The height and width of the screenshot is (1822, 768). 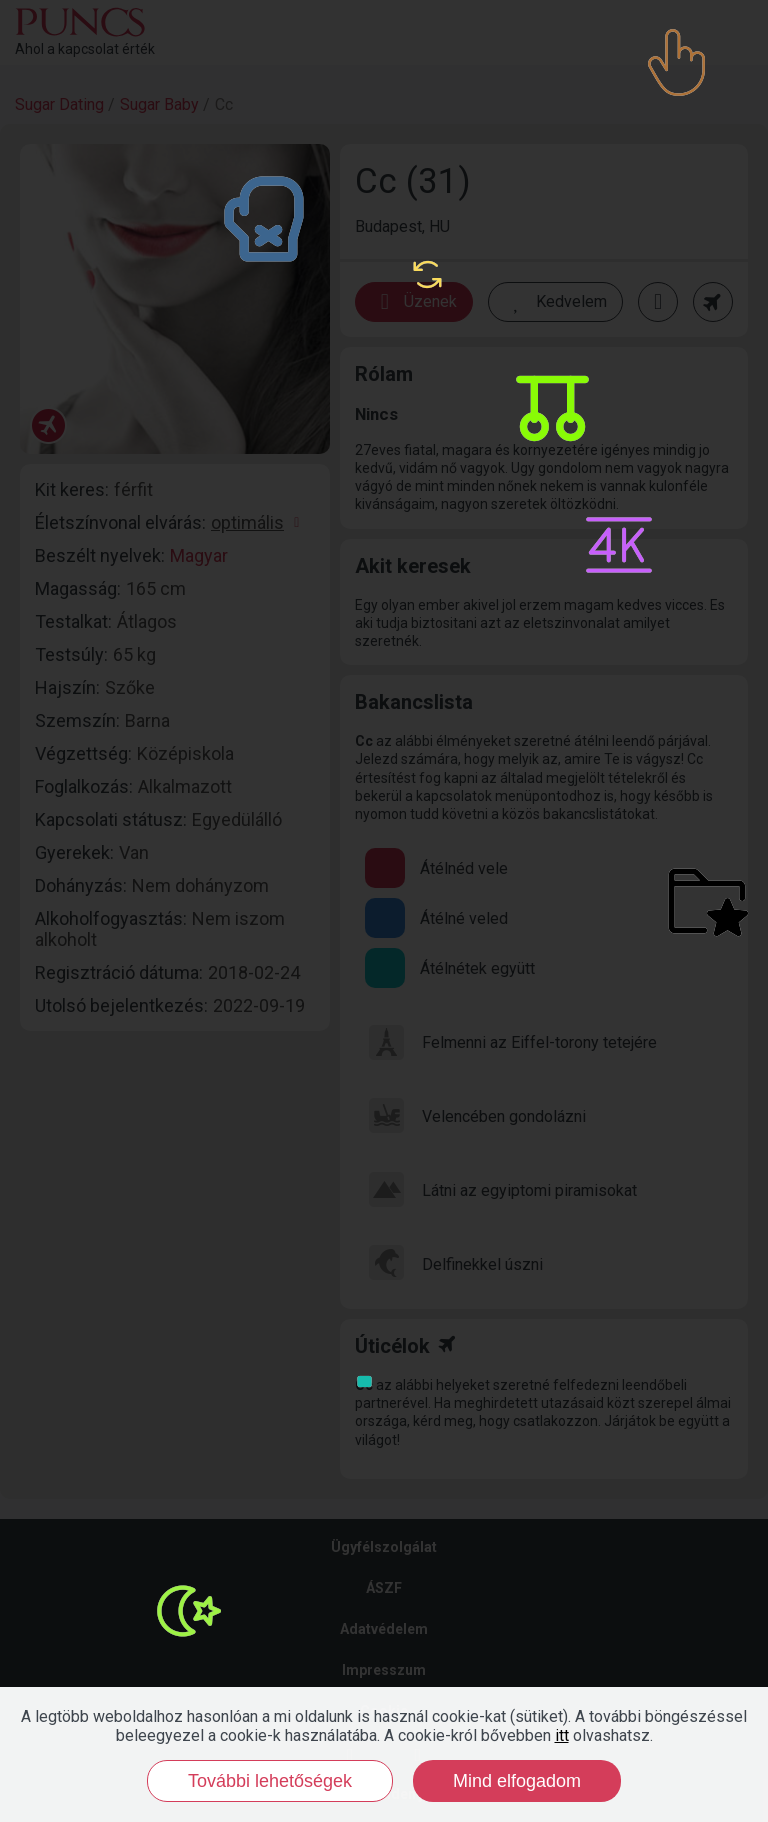 I want to click on switch to landscape orientation, so click(x=364, y=1381).